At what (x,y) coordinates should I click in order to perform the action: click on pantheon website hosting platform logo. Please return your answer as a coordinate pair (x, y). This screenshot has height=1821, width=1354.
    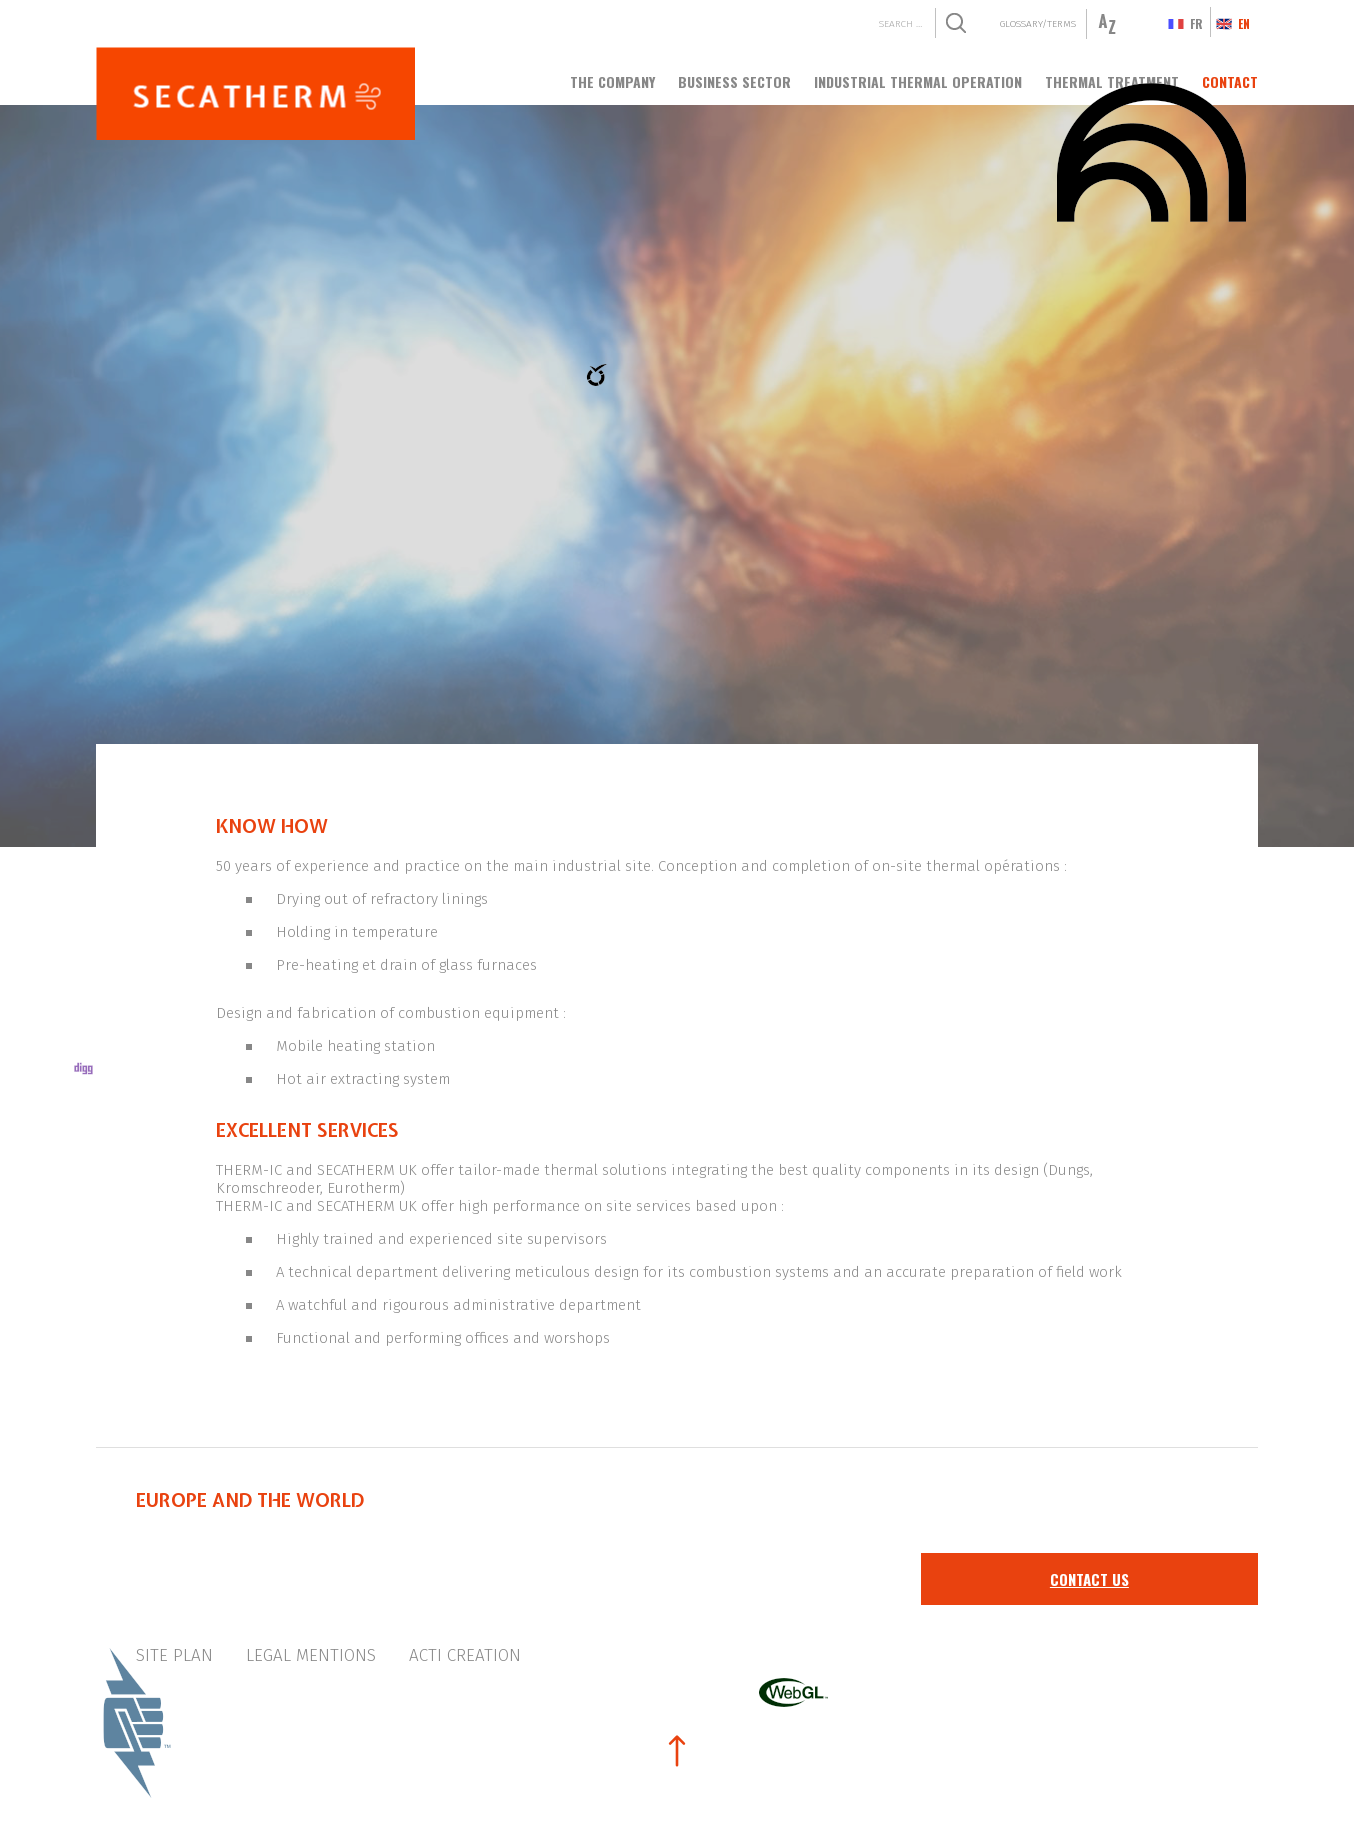
    Looking at the image, I should click on (137, 1723).